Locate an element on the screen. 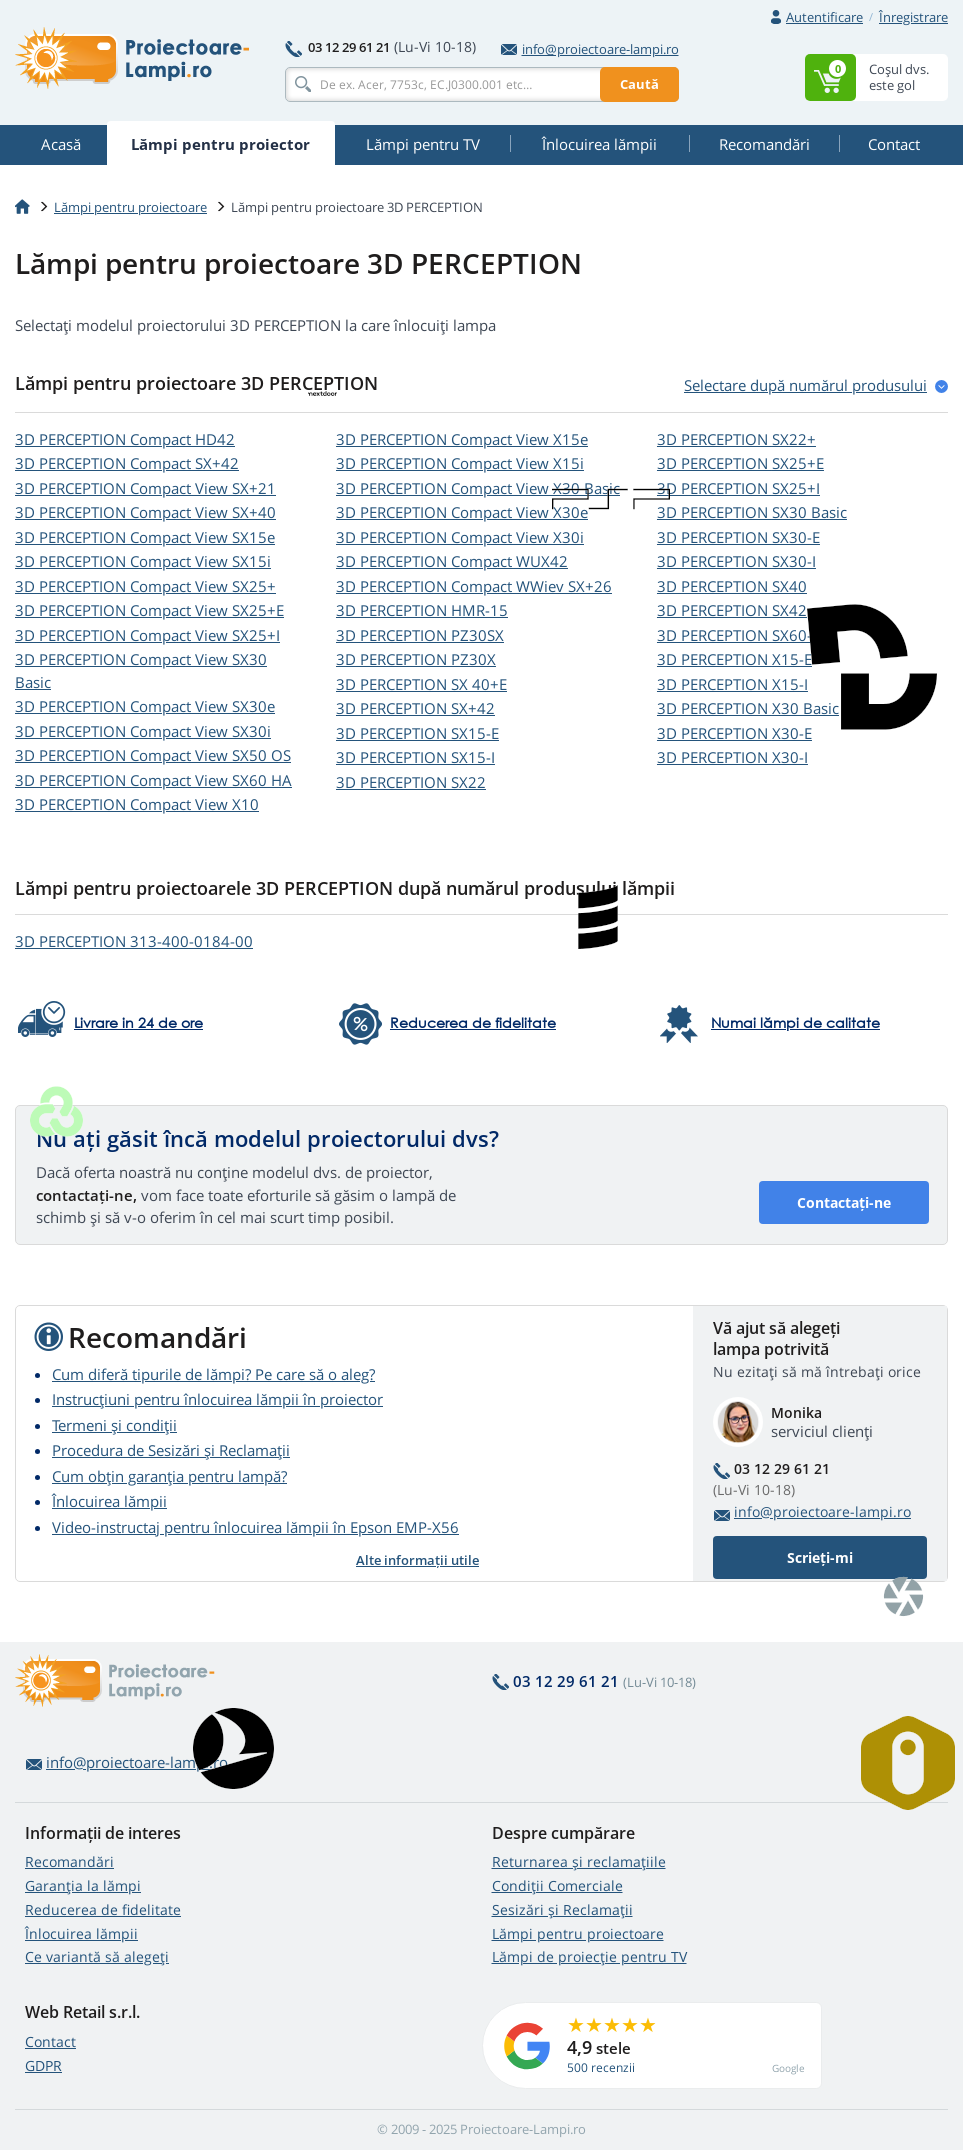  open camera or take a photo is located at coordinates (903, 1596).